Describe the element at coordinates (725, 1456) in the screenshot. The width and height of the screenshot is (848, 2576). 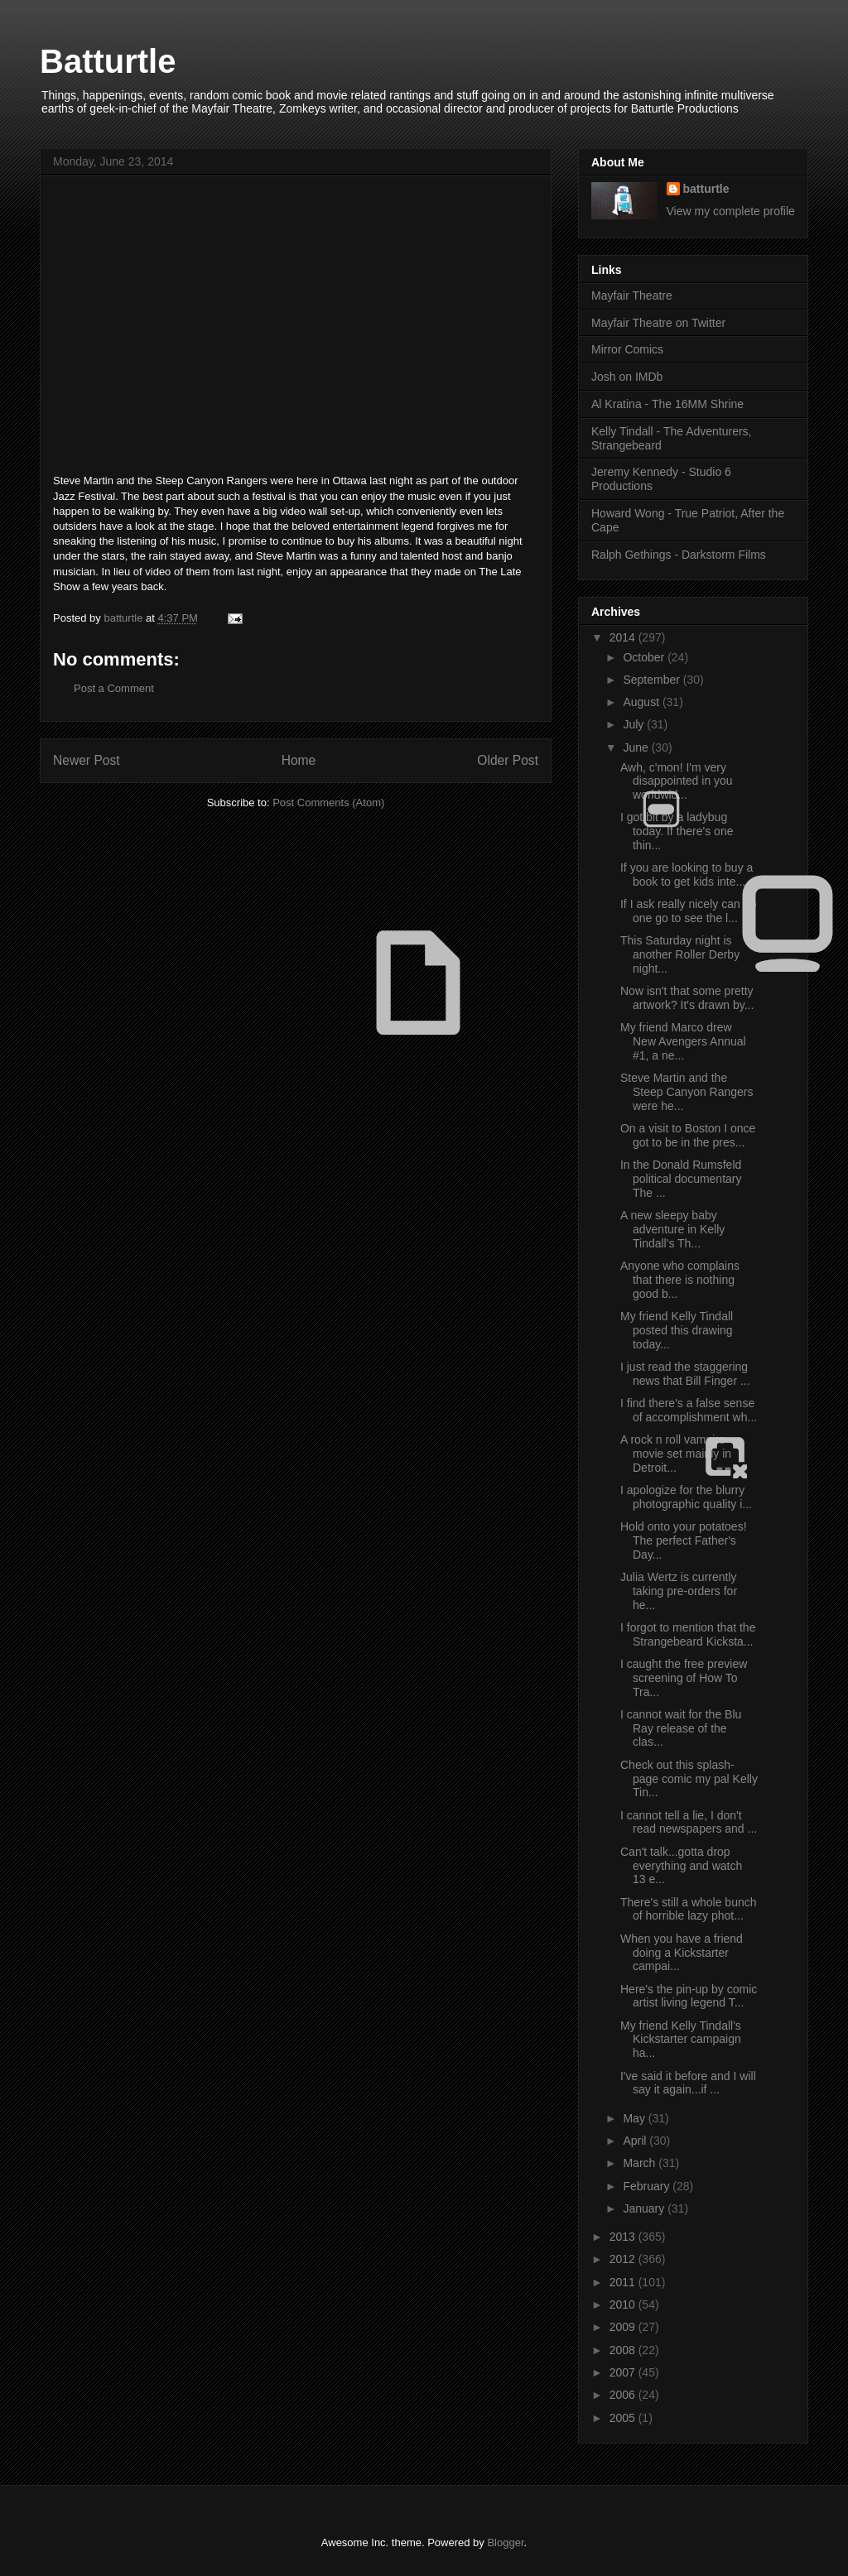
I see `indicates wired network connection is disconnected` at that location.